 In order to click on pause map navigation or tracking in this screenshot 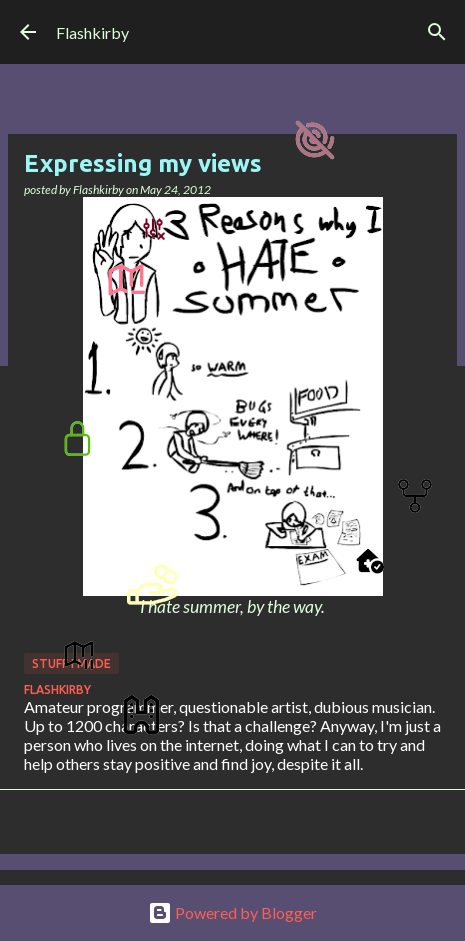, I will do `click(79, 654)`.